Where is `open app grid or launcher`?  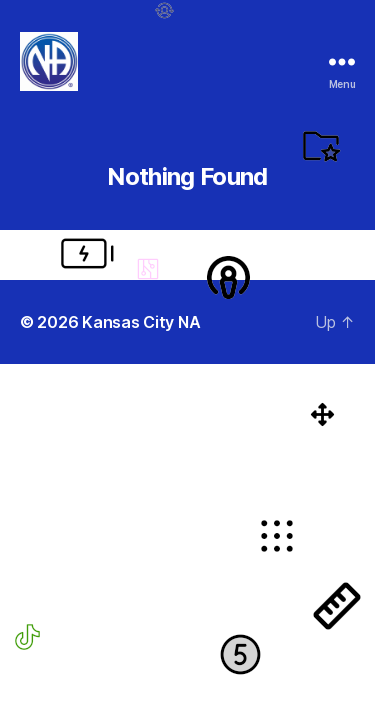
open app grid or launcher is located at coordinates (277, 536).